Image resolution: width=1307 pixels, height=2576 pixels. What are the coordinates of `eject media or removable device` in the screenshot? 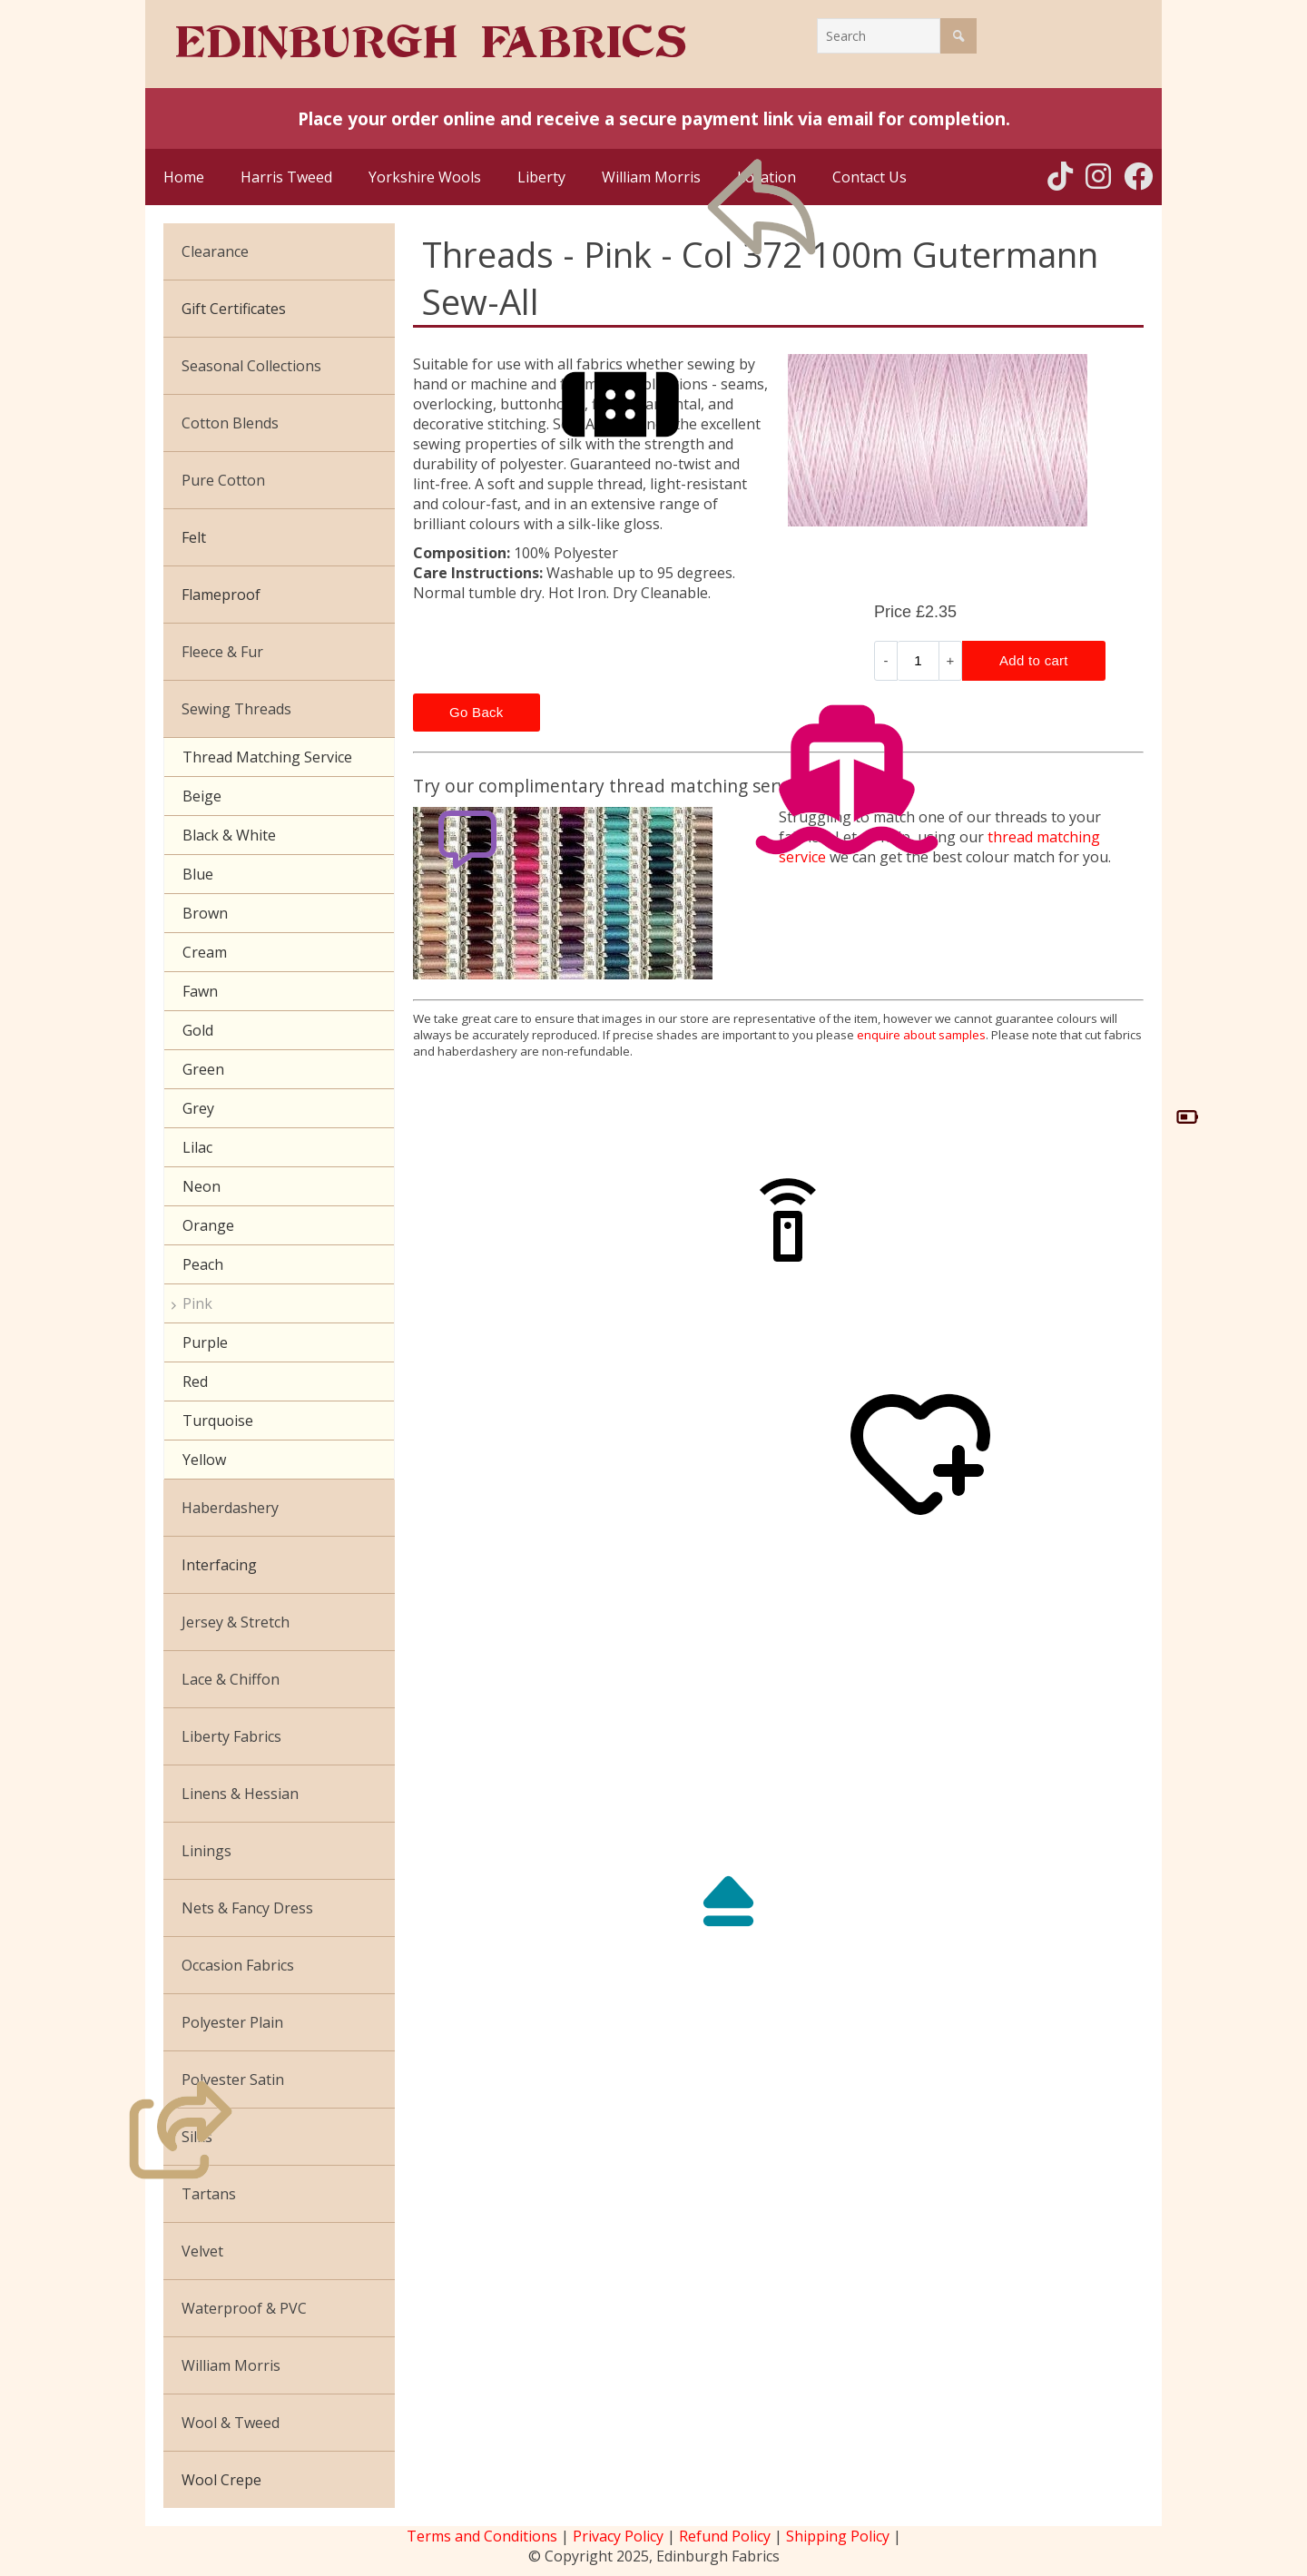 It's located at (728, 1901).